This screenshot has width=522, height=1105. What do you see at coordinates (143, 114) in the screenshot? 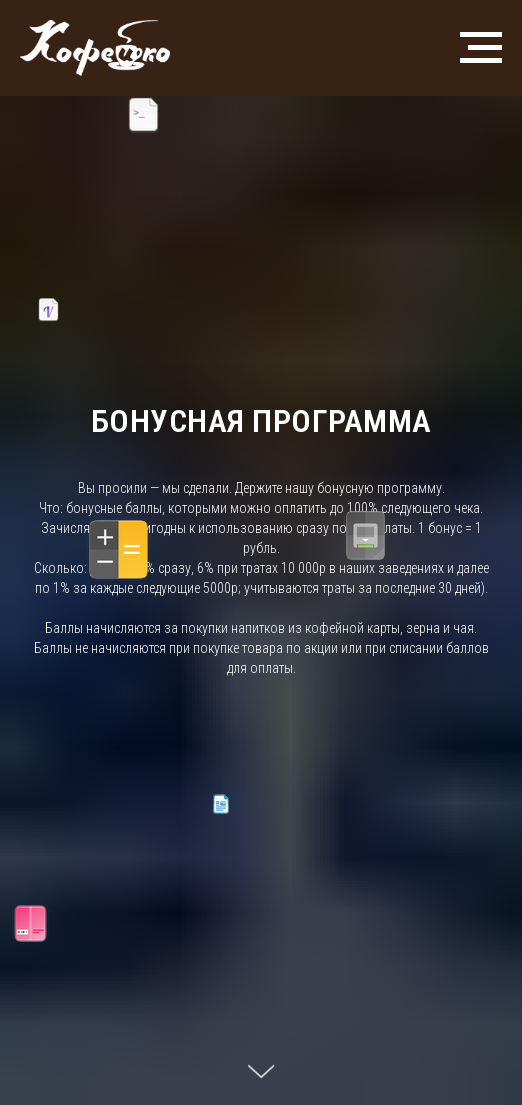
I see `shell script or terminal executable file` at bounding box center [143, 114].